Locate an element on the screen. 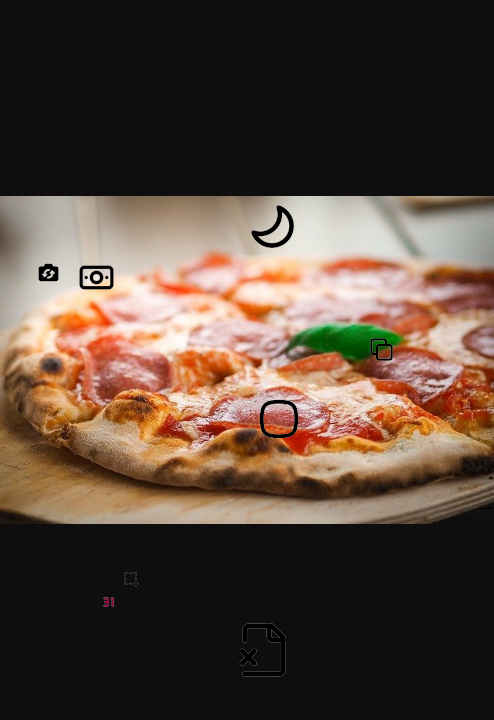 This screenshot has width=494, height=720. switch to dark mode is located at coordinates (272, 226).